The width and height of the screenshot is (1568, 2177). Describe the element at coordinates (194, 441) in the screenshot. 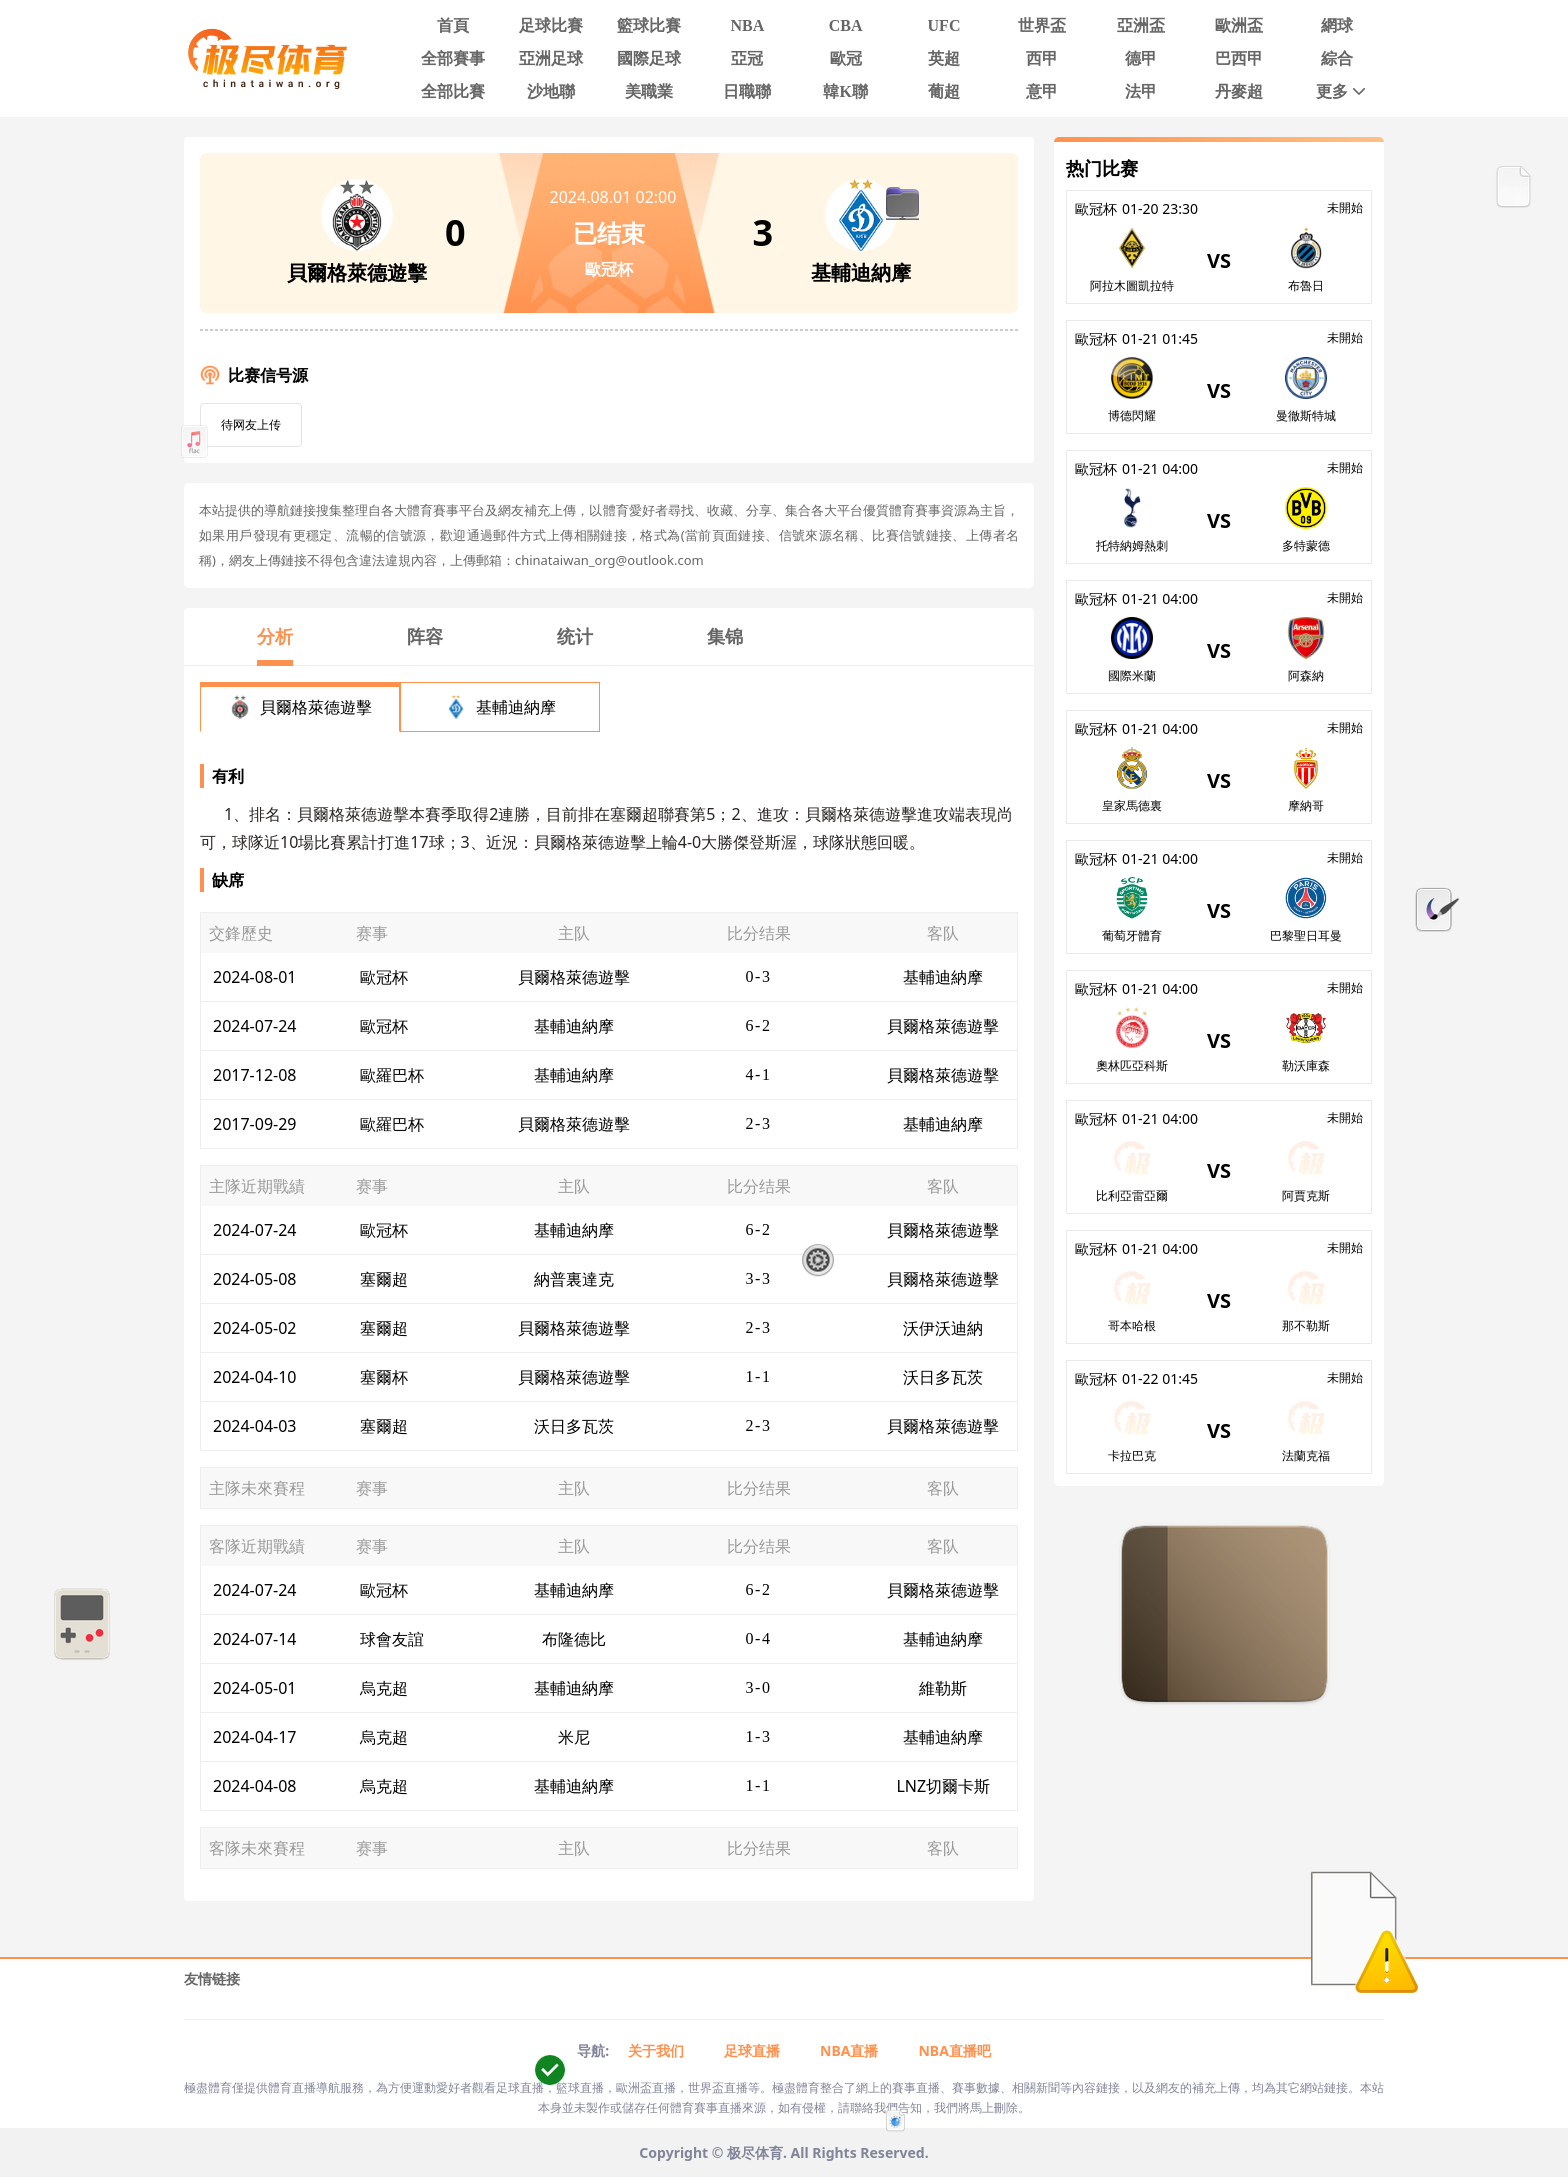

I see `a FLAC audio file` at that location.